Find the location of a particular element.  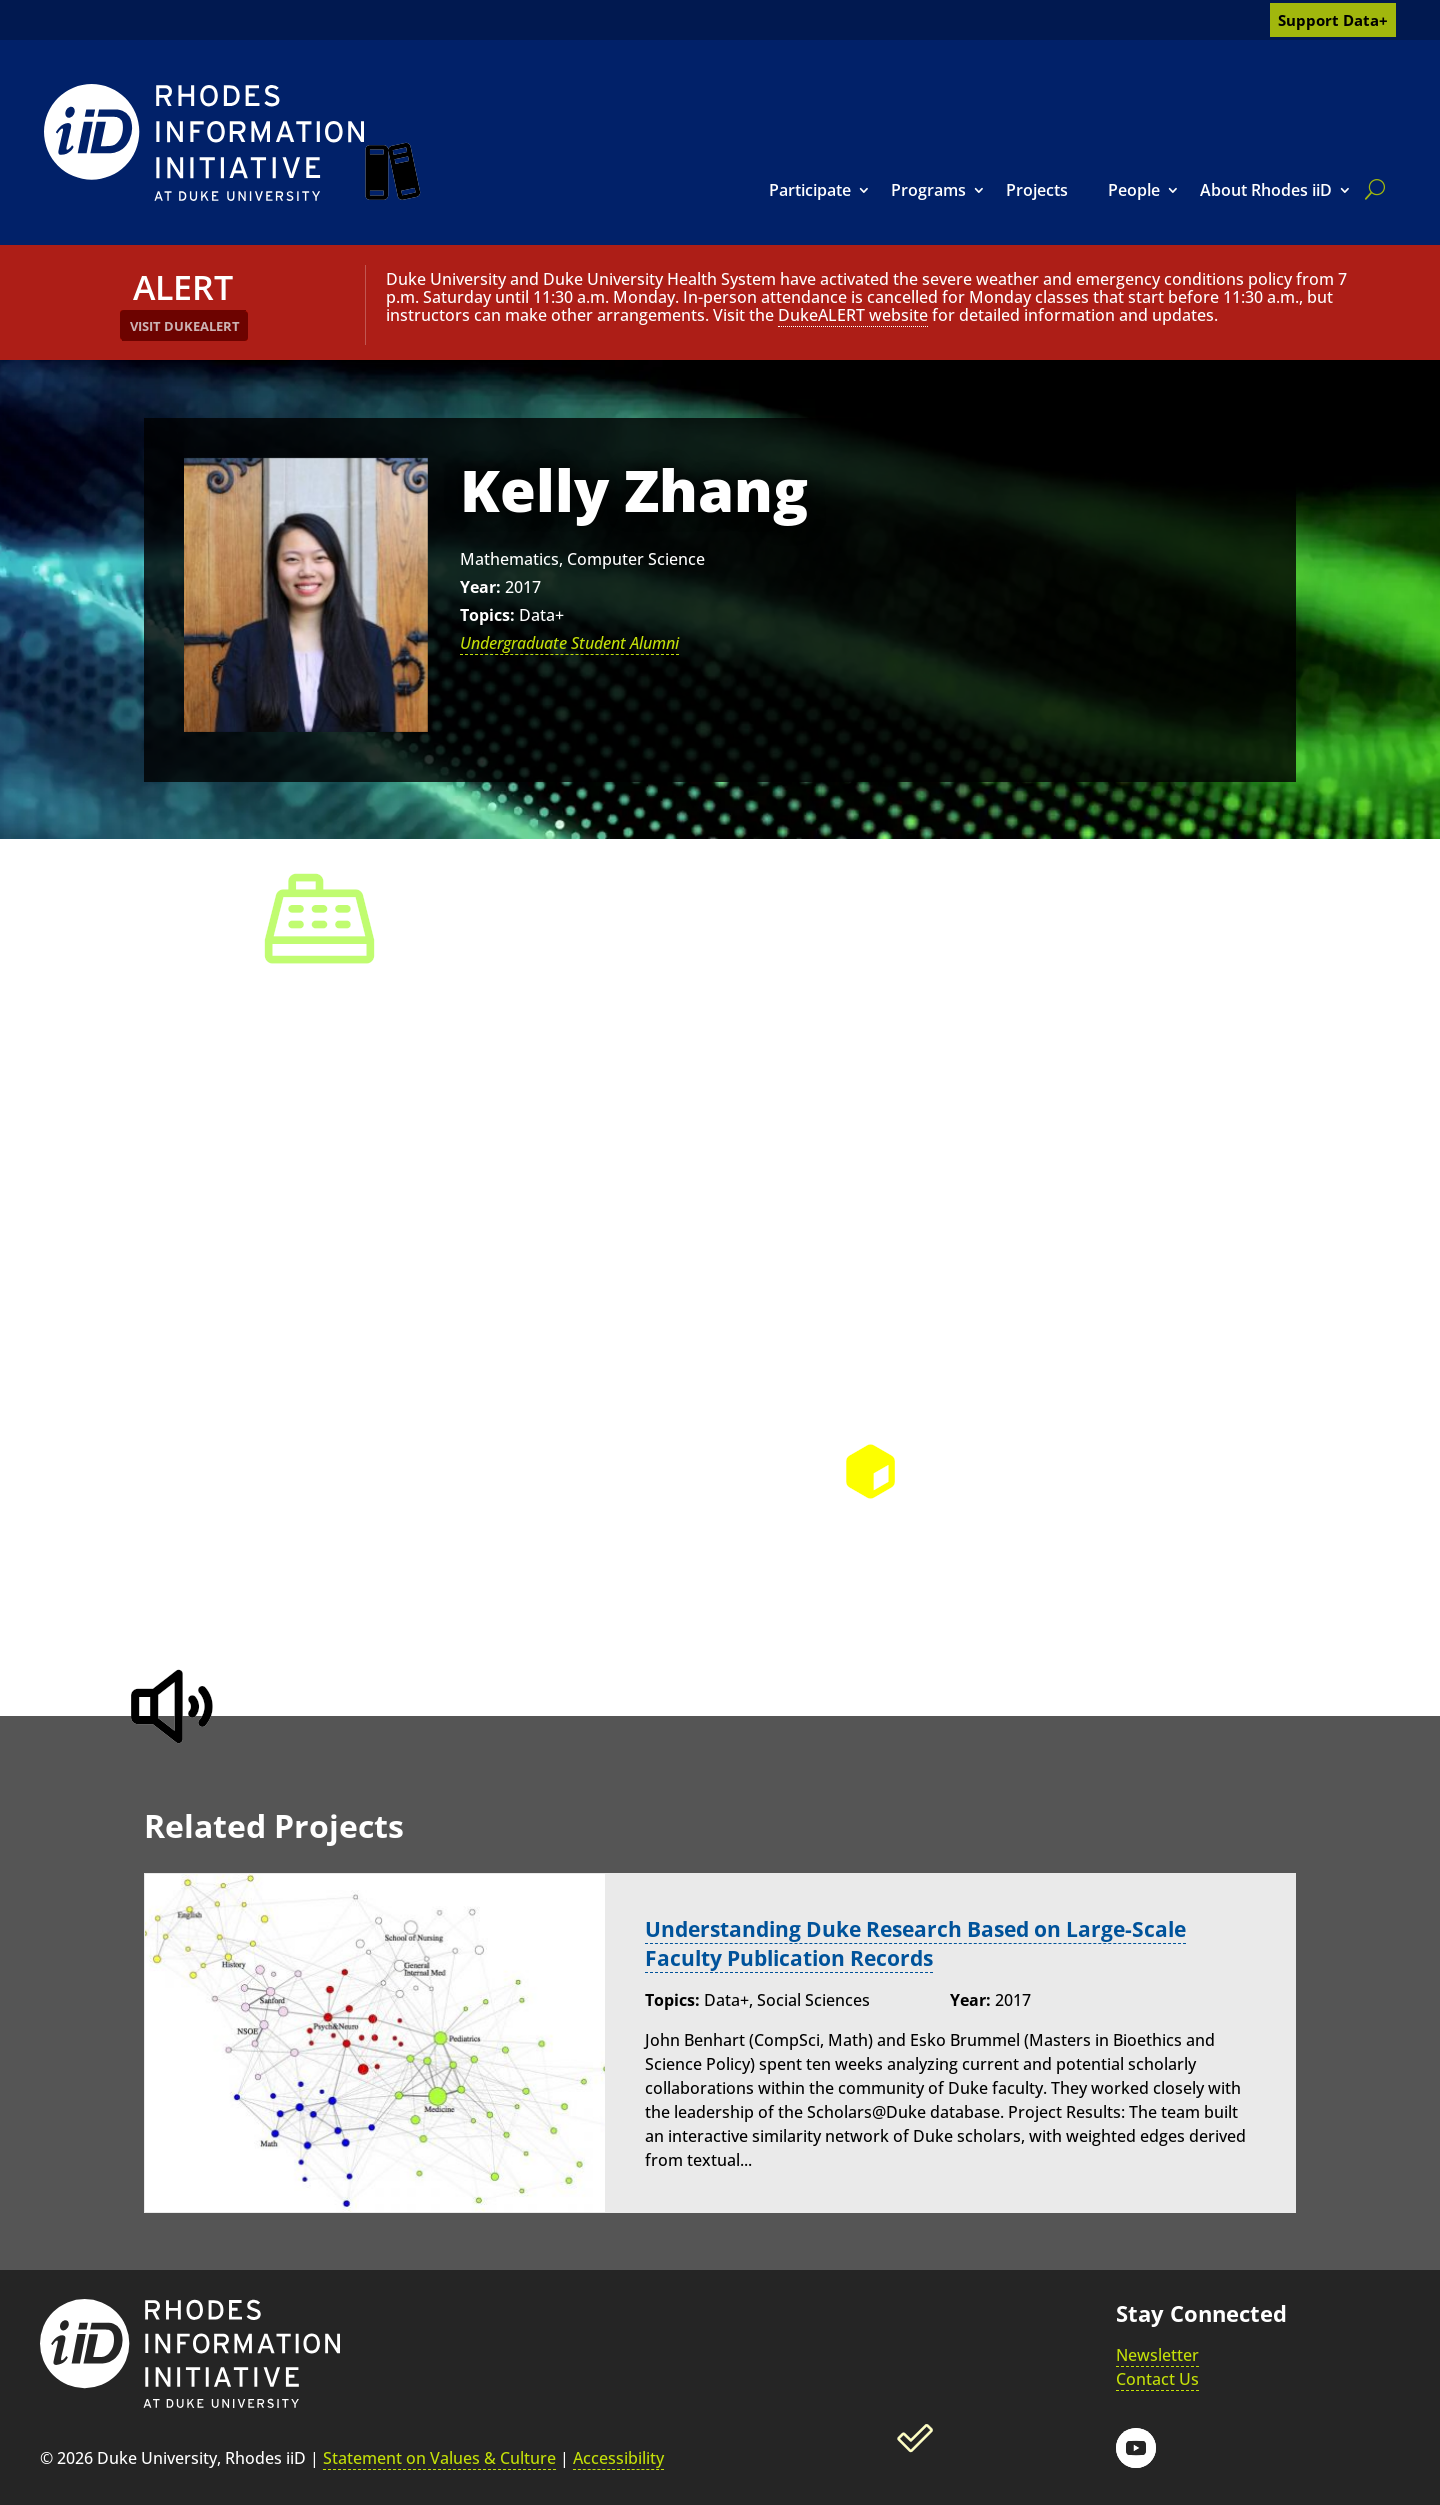

view 3D model or object is located at coordinates (870, 1471).